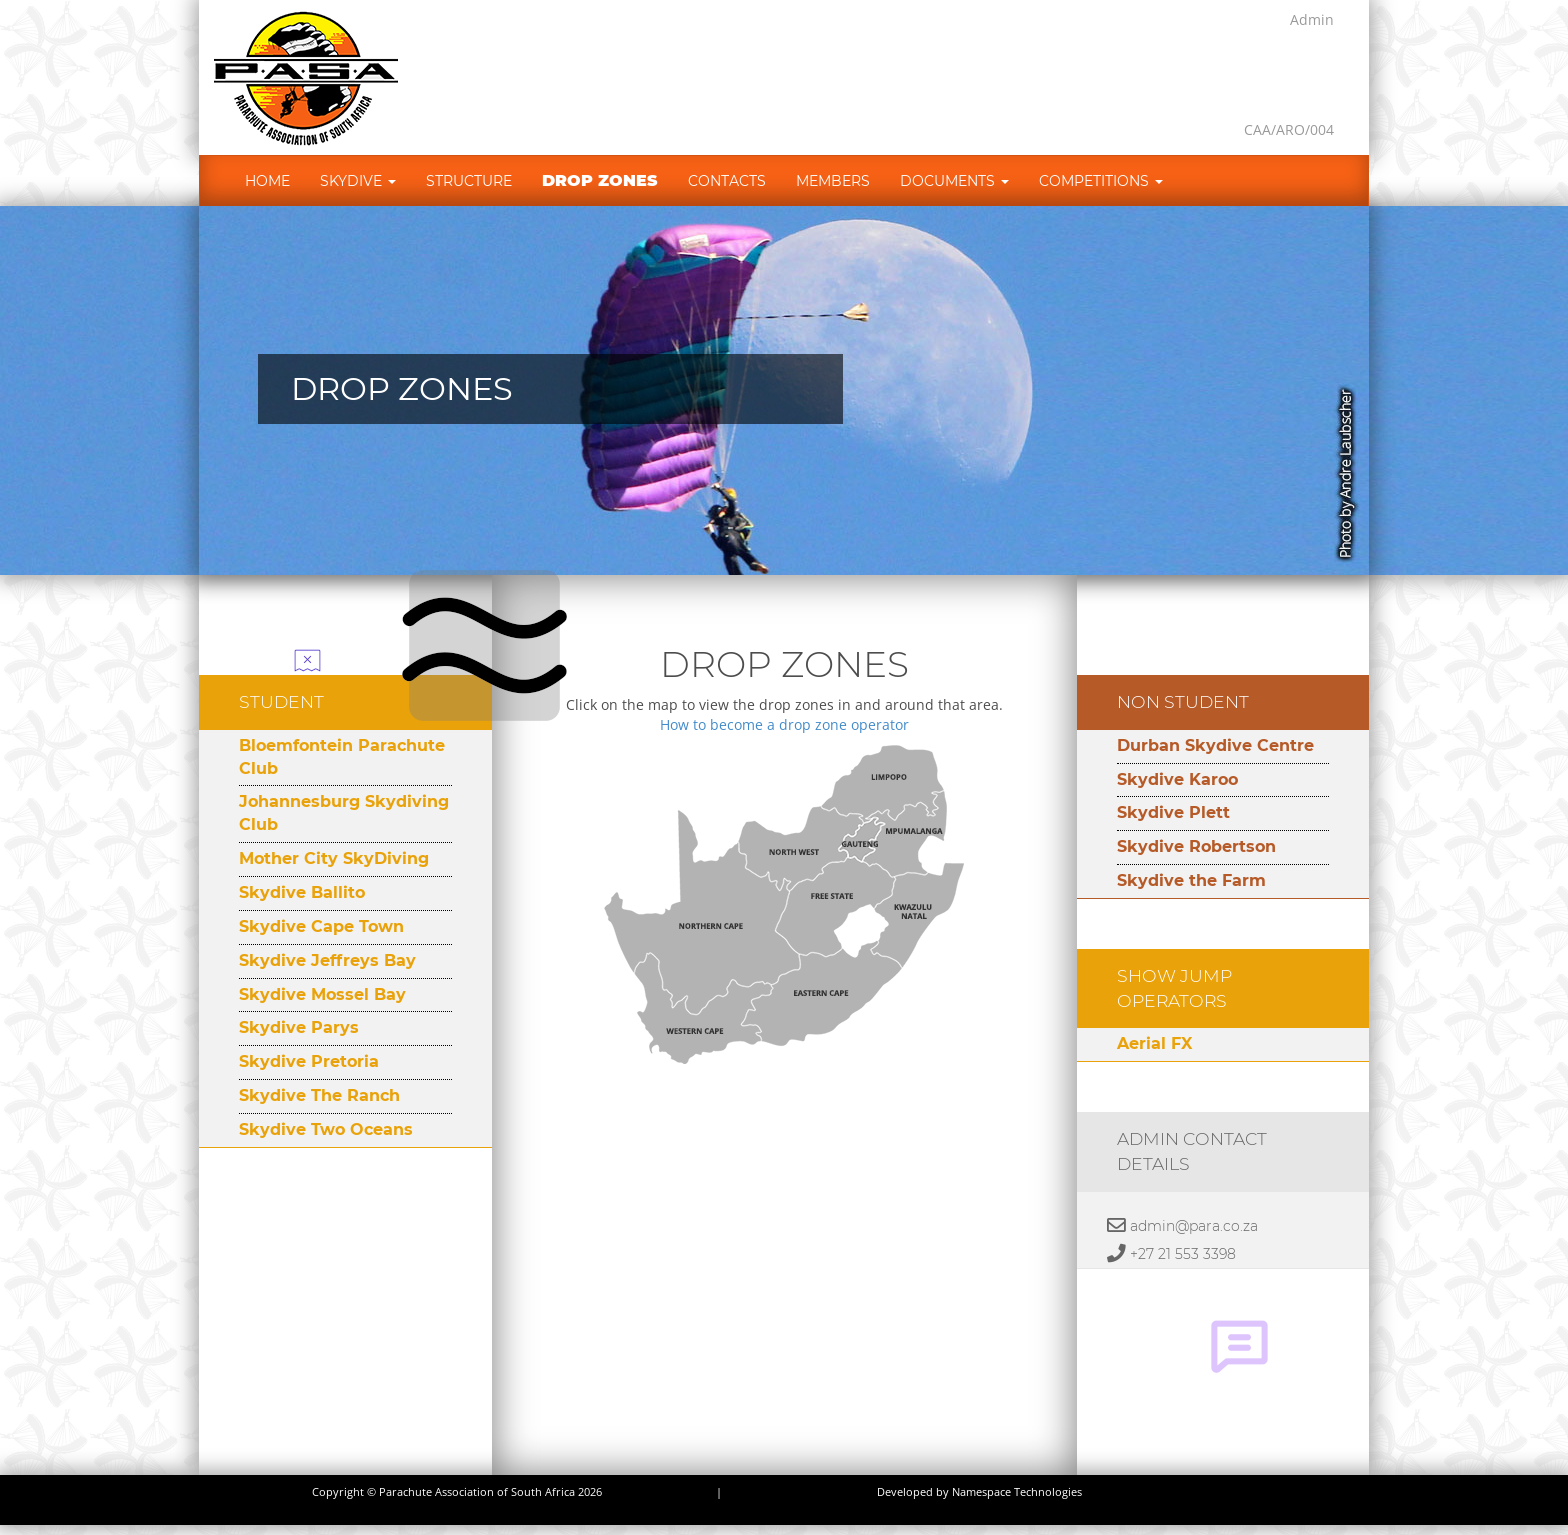 This screenshot has height=1535, width=1568. What do you see at coordinates (1239, 1342) in the screenshot?
I see `open chat or messaging` at bounding box center [1239, 1342].